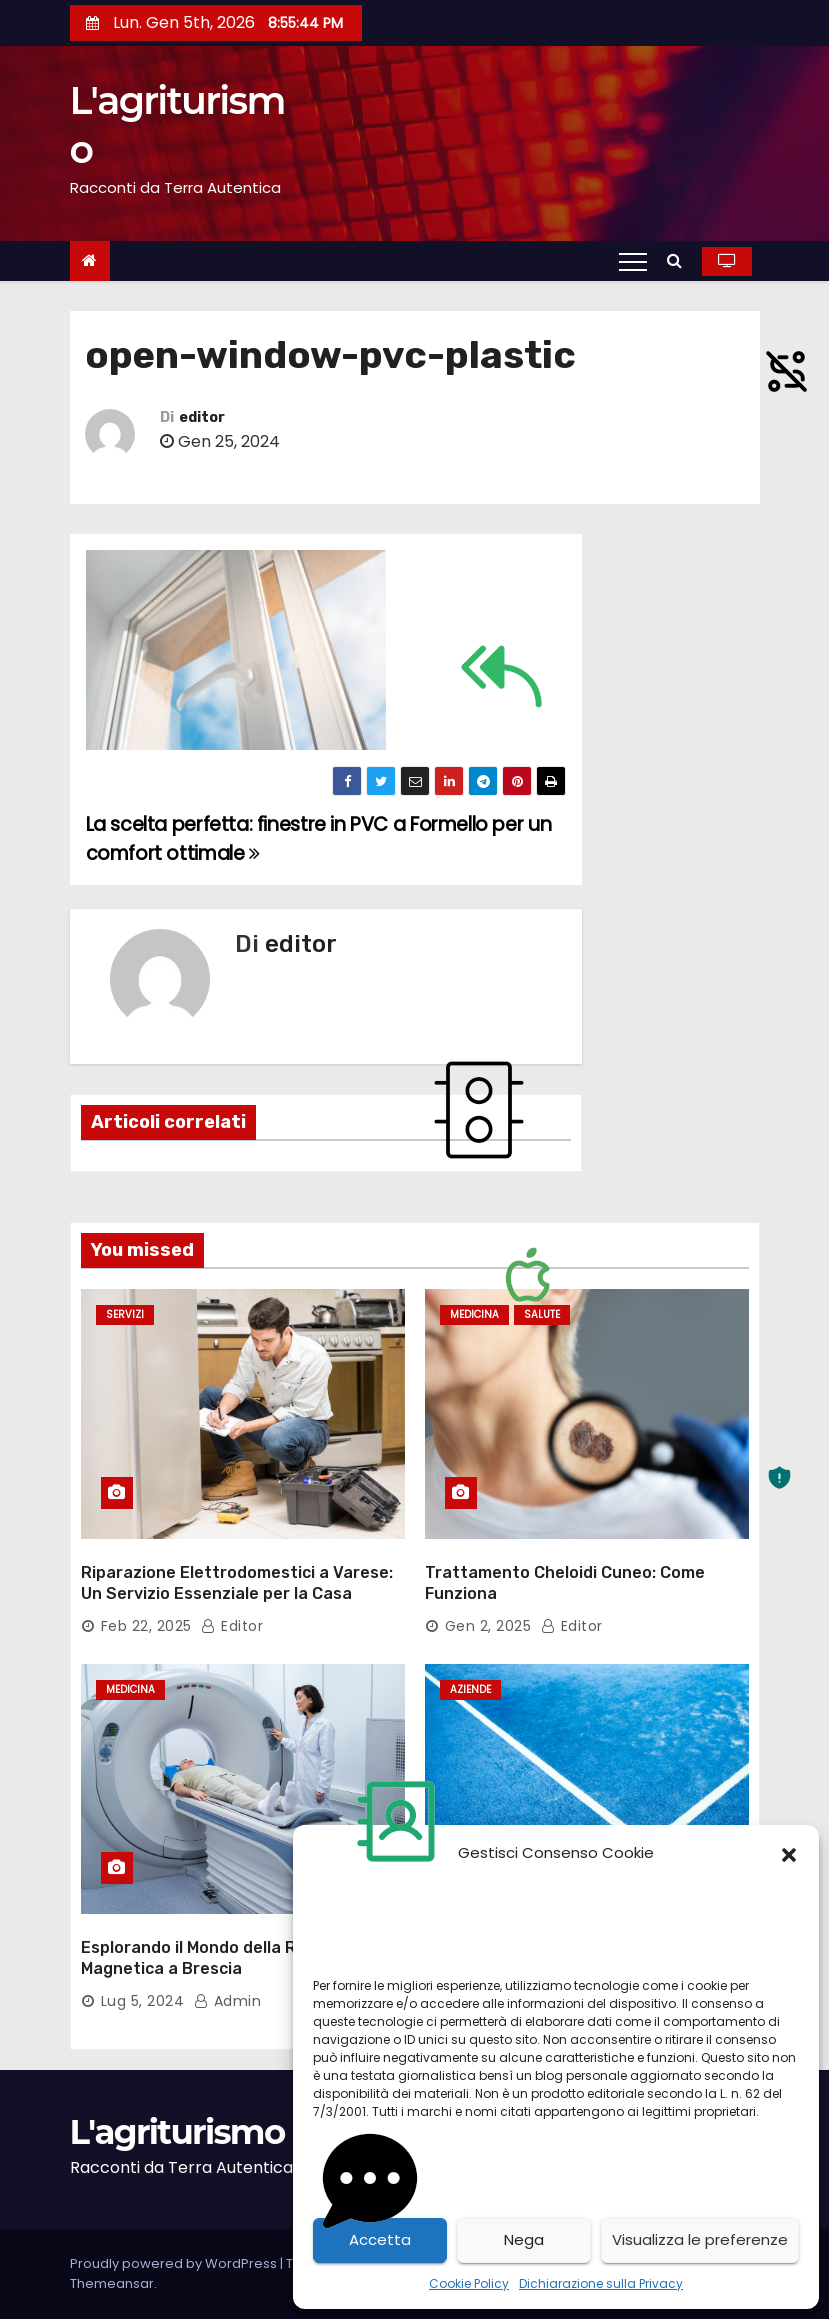  Describe the element at coordinates (786, 371) in the screenshot. I see `disable route navigation` at that location.